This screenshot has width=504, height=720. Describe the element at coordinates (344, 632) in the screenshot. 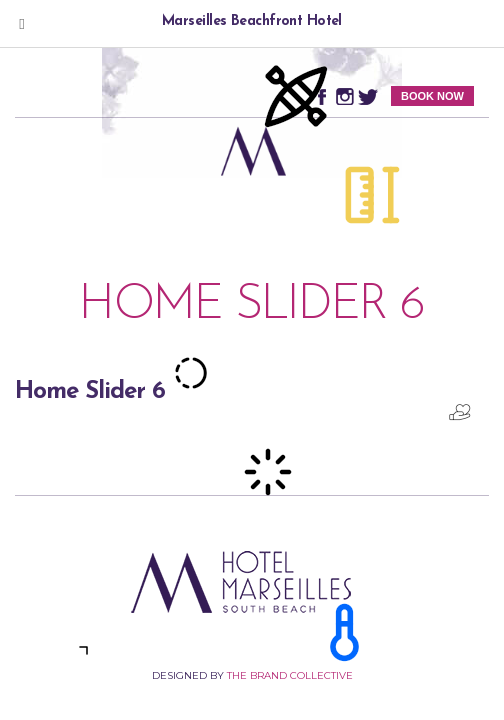

I see `view current temperature reading` at that location.